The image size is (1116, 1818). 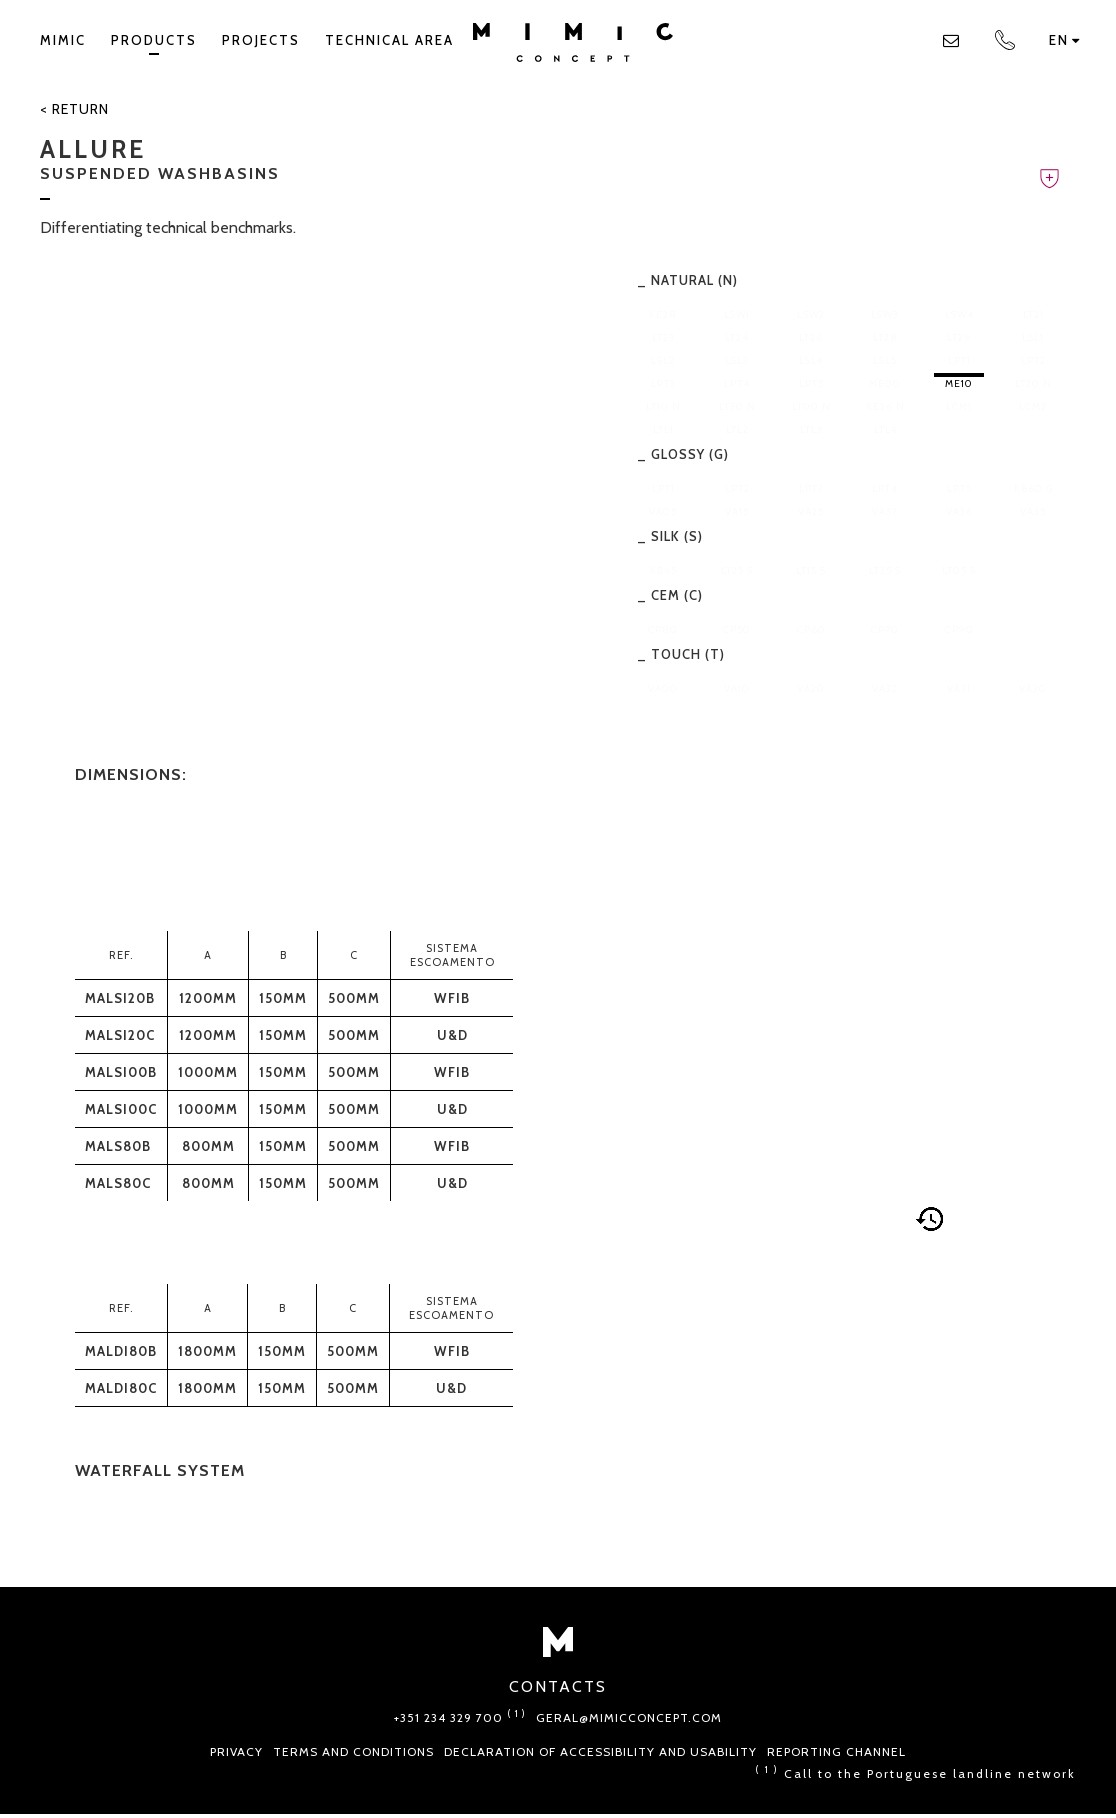 What do you see at coordinates (1049, 177) in the screenshot?
I see `add new security protection` at bounding box center [1049, 177].